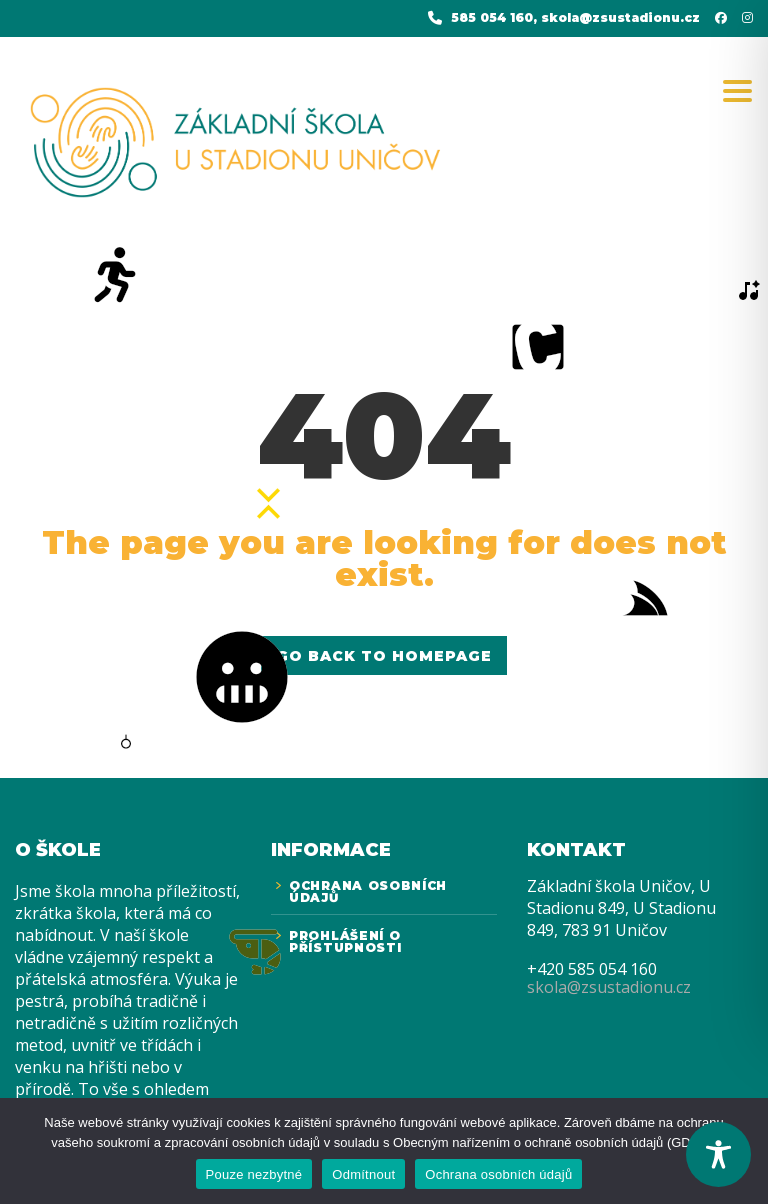  What do you see at coordinates (750, 291) in the screenshot?
I see `access AI-powered music features` at bounding box center [750, 291].